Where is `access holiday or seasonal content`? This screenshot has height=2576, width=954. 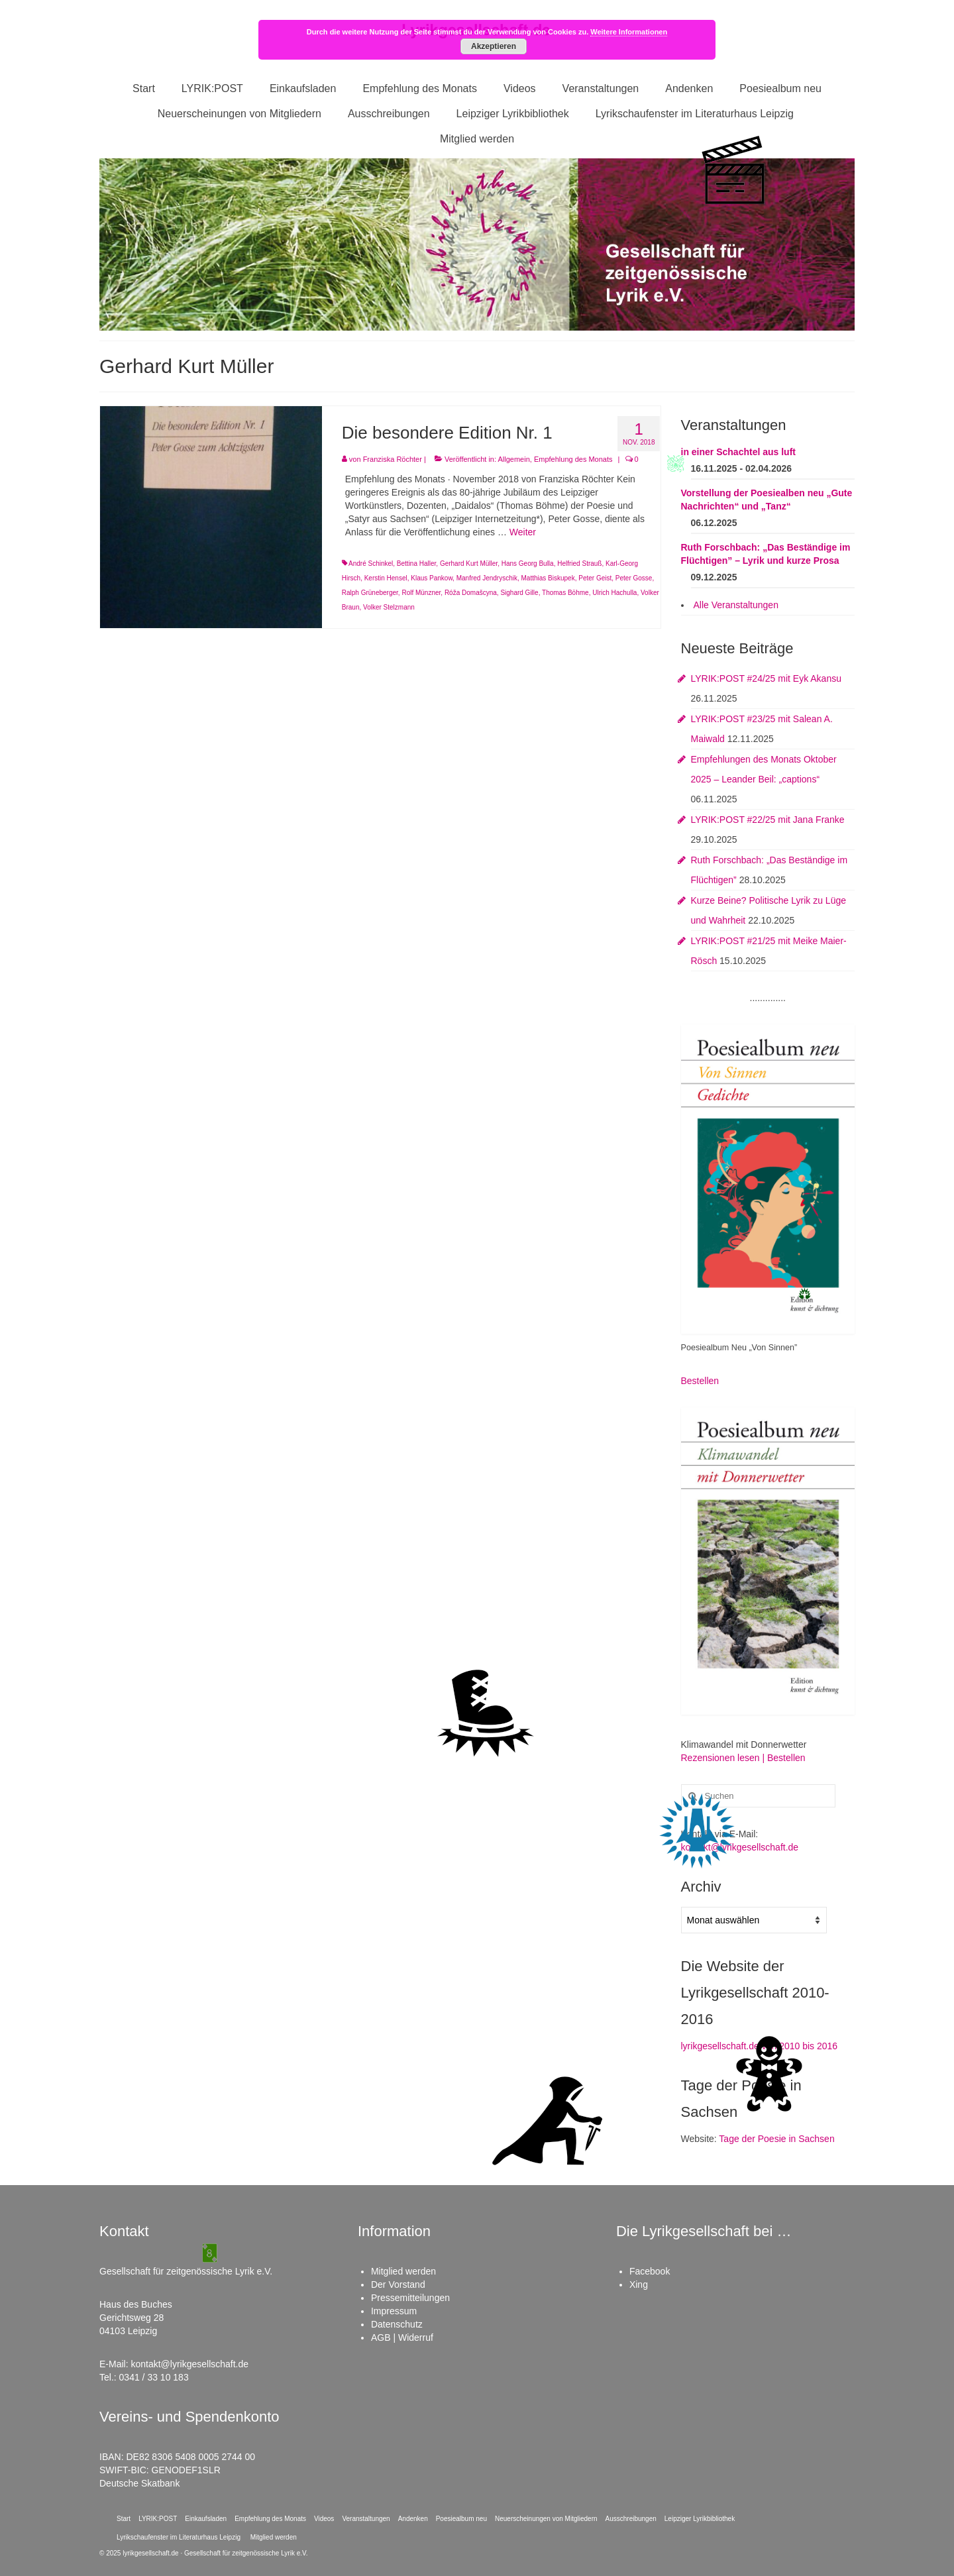
access holiday or seasonal content is located at coordinates (769, 2074).